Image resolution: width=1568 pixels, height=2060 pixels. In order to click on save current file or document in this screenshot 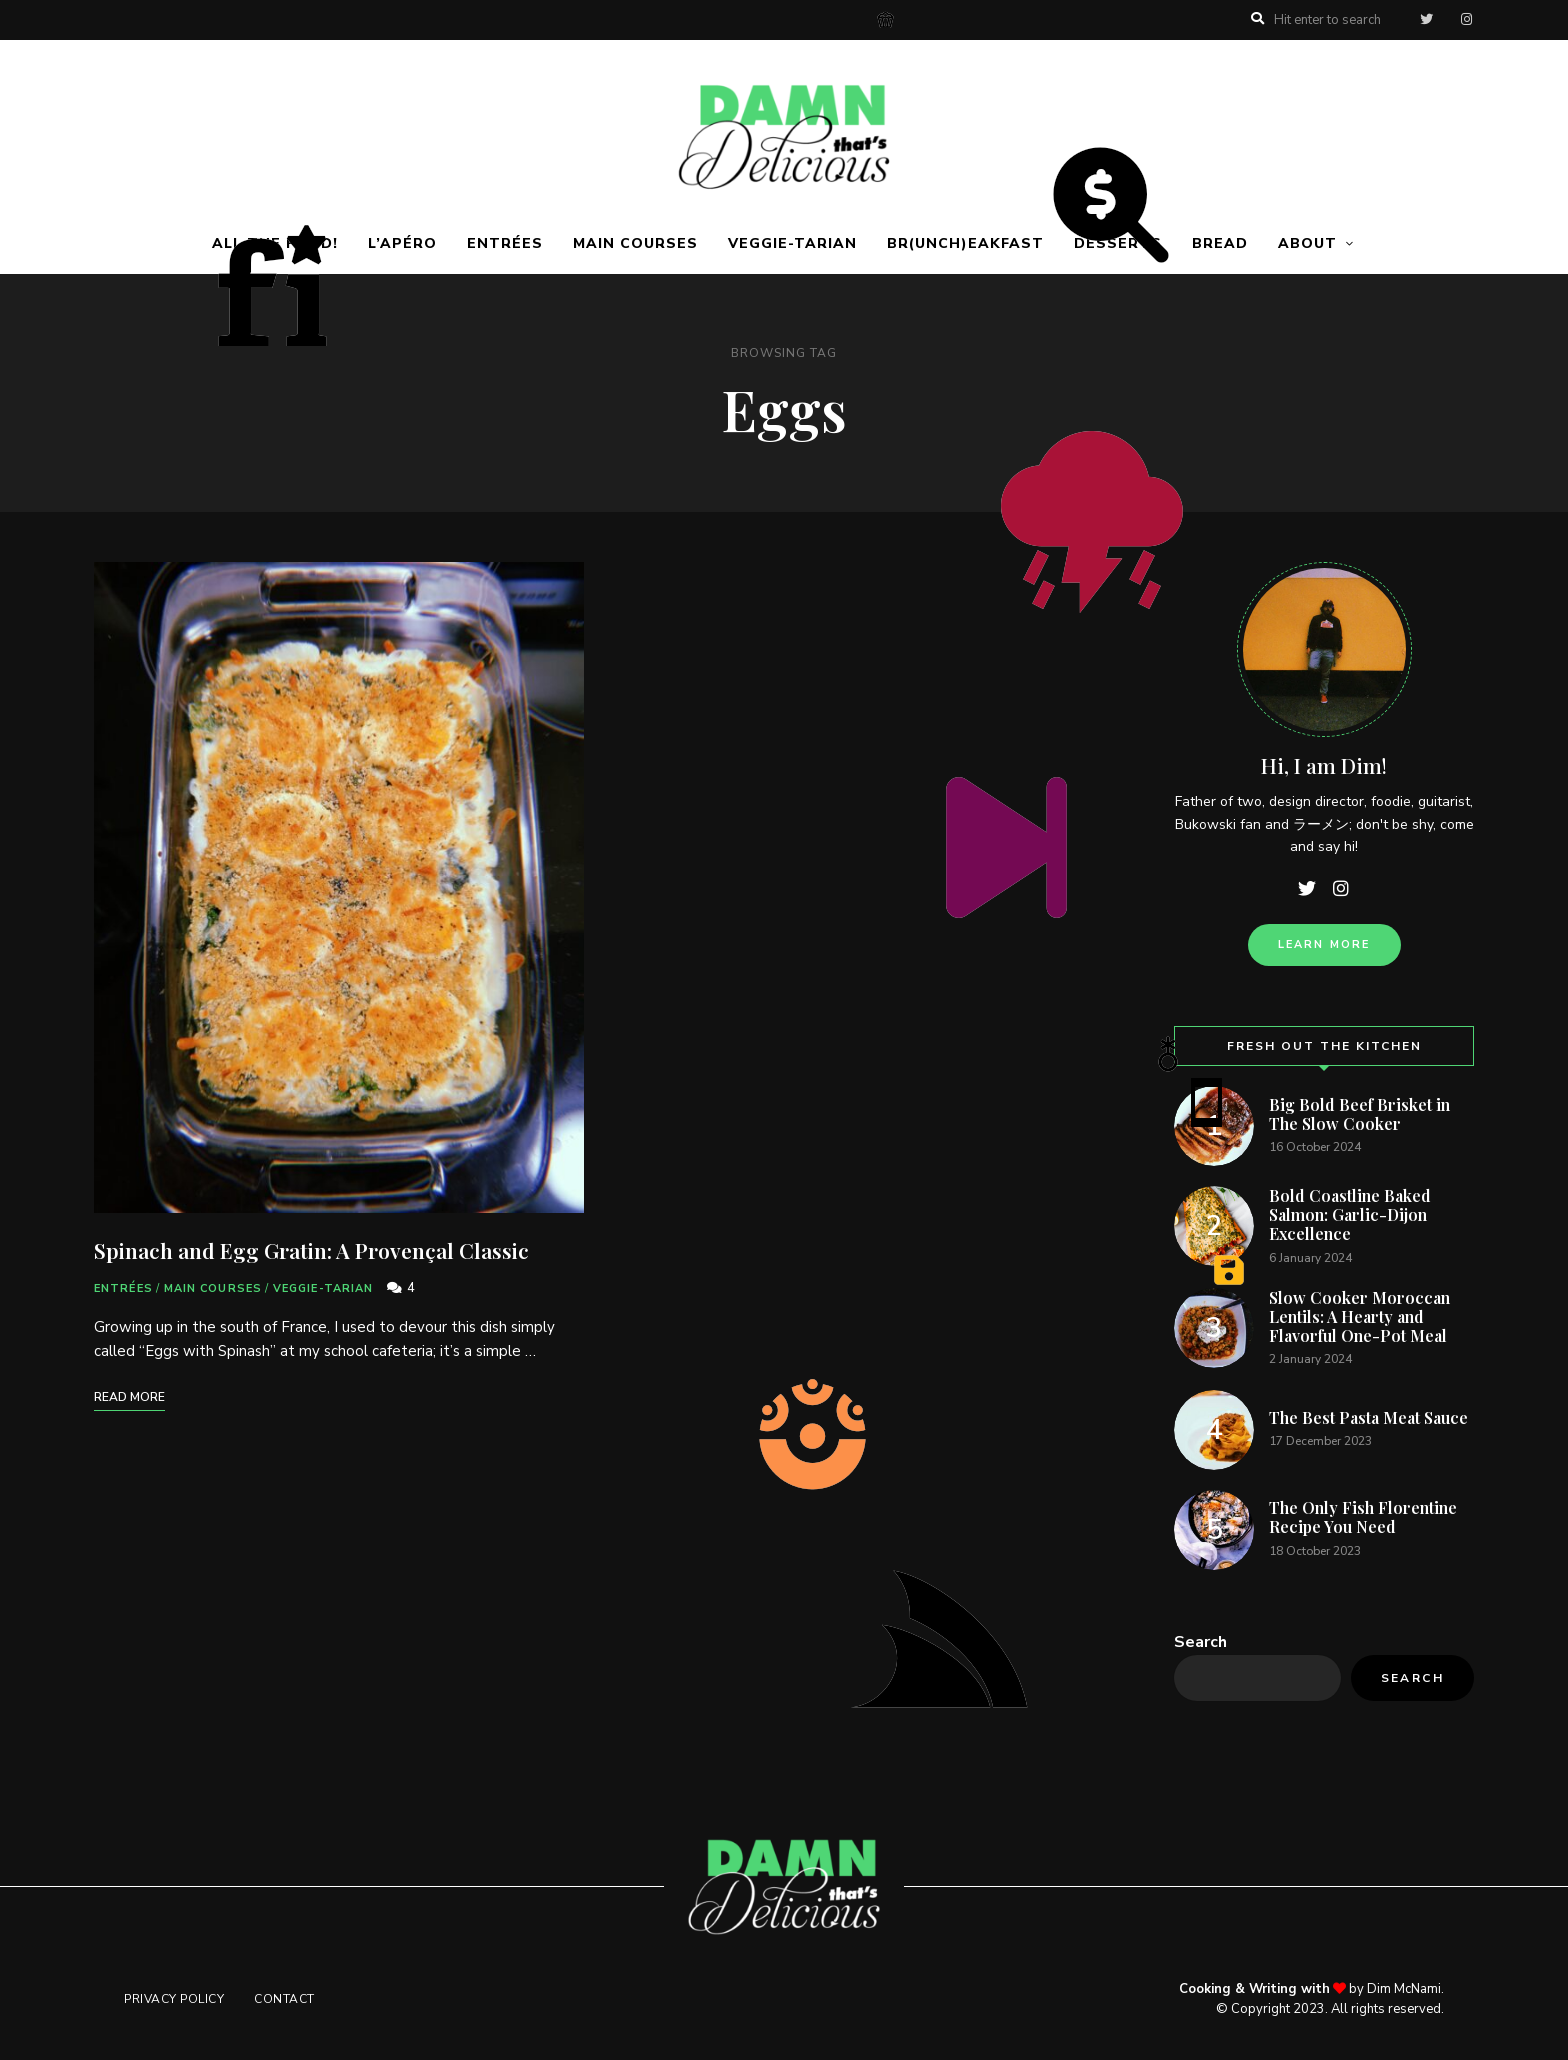, I will do `click(1229, 1270)`.